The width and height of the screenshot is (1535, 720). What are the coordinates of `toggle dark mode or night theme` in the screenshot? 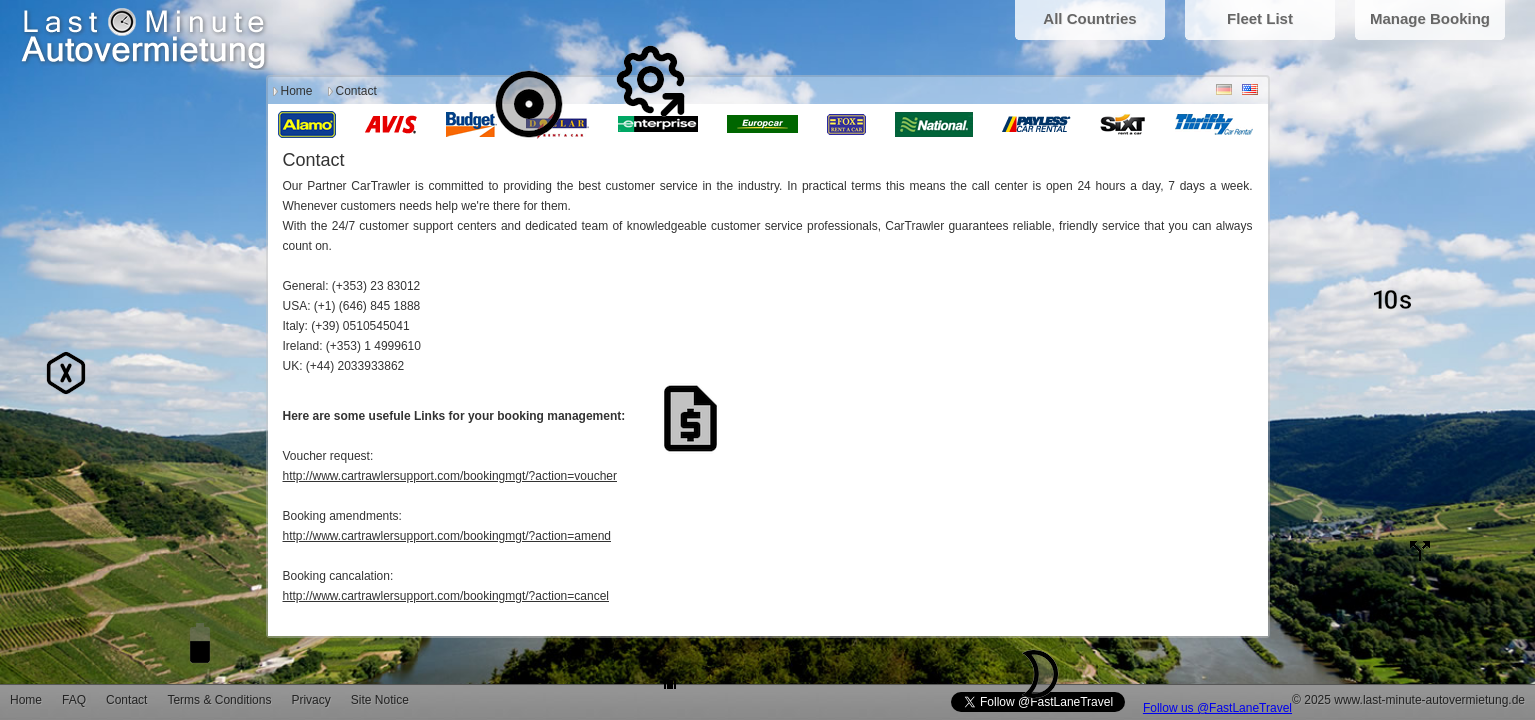 It's located at (1039, 674).